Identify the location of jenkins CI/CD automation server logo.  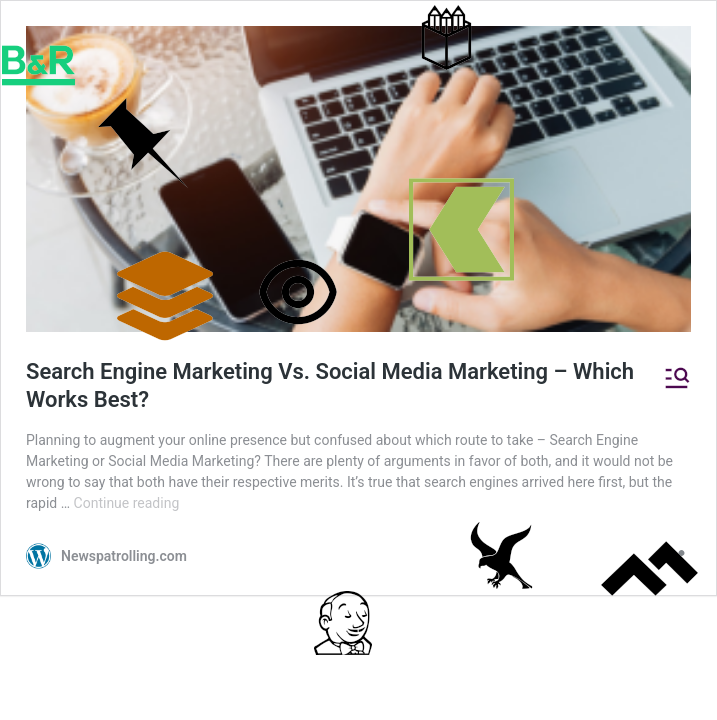
(343, 623).